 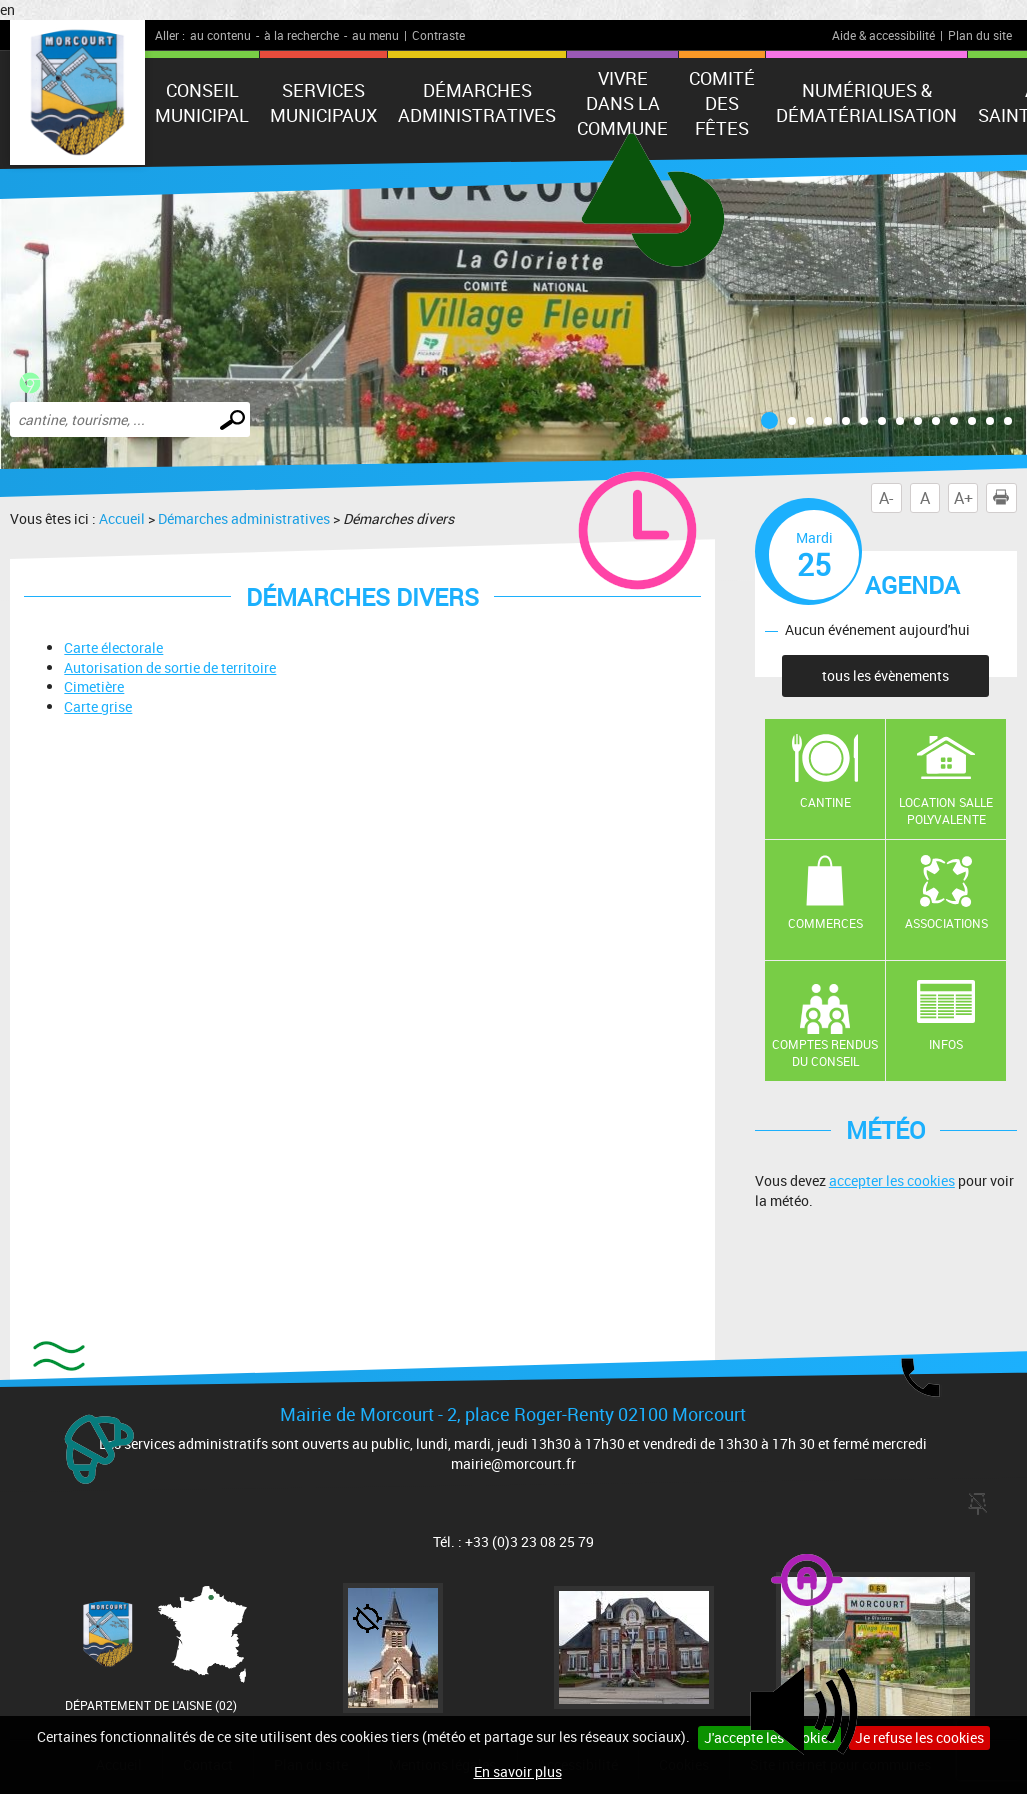 What do you see at coordinates (653, 200) in the screenshot?
I see `access shape tools or drawing options` at bounding box center [653, 200].